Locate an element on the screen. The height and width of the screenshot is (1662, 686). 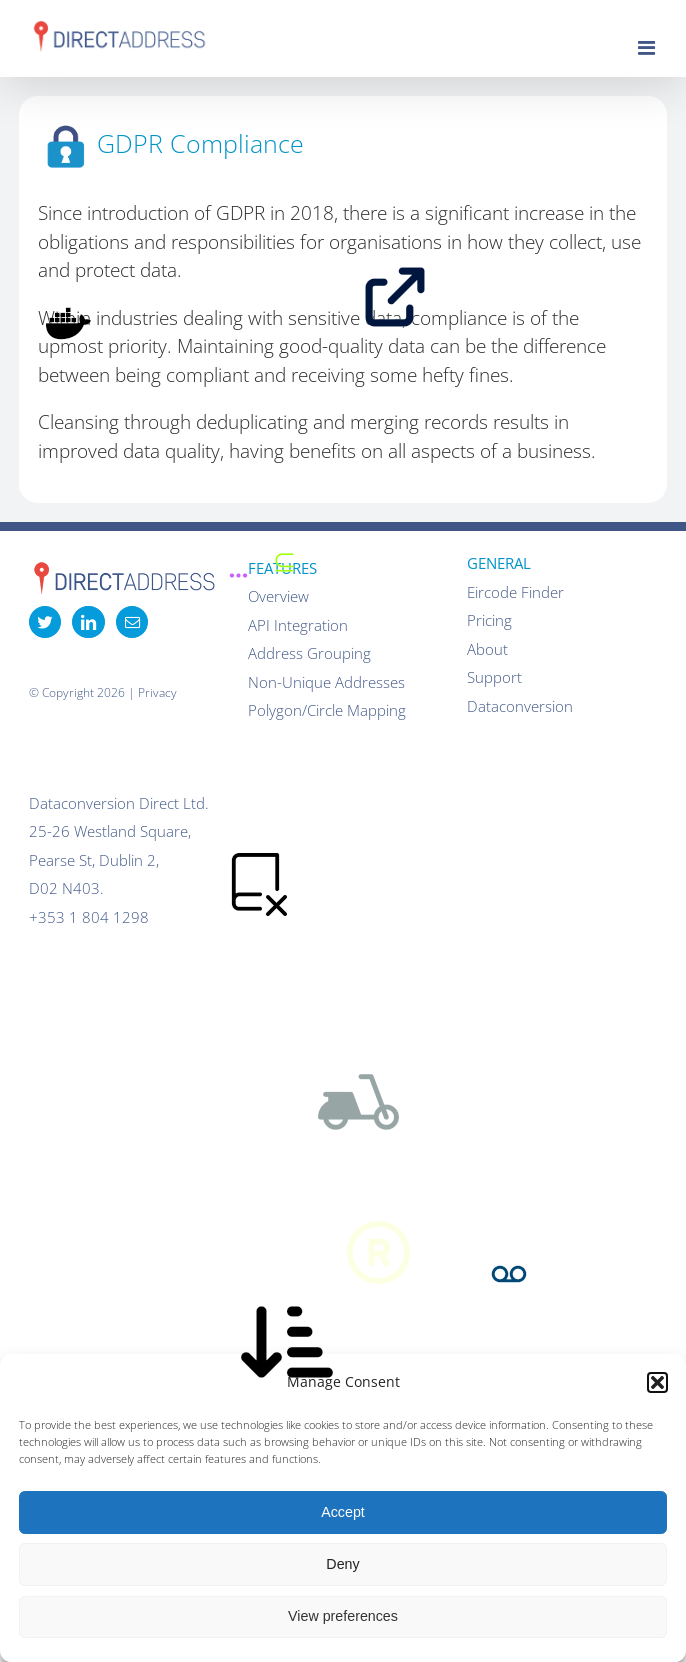
delete a repository is located at coordinates (255, 884).